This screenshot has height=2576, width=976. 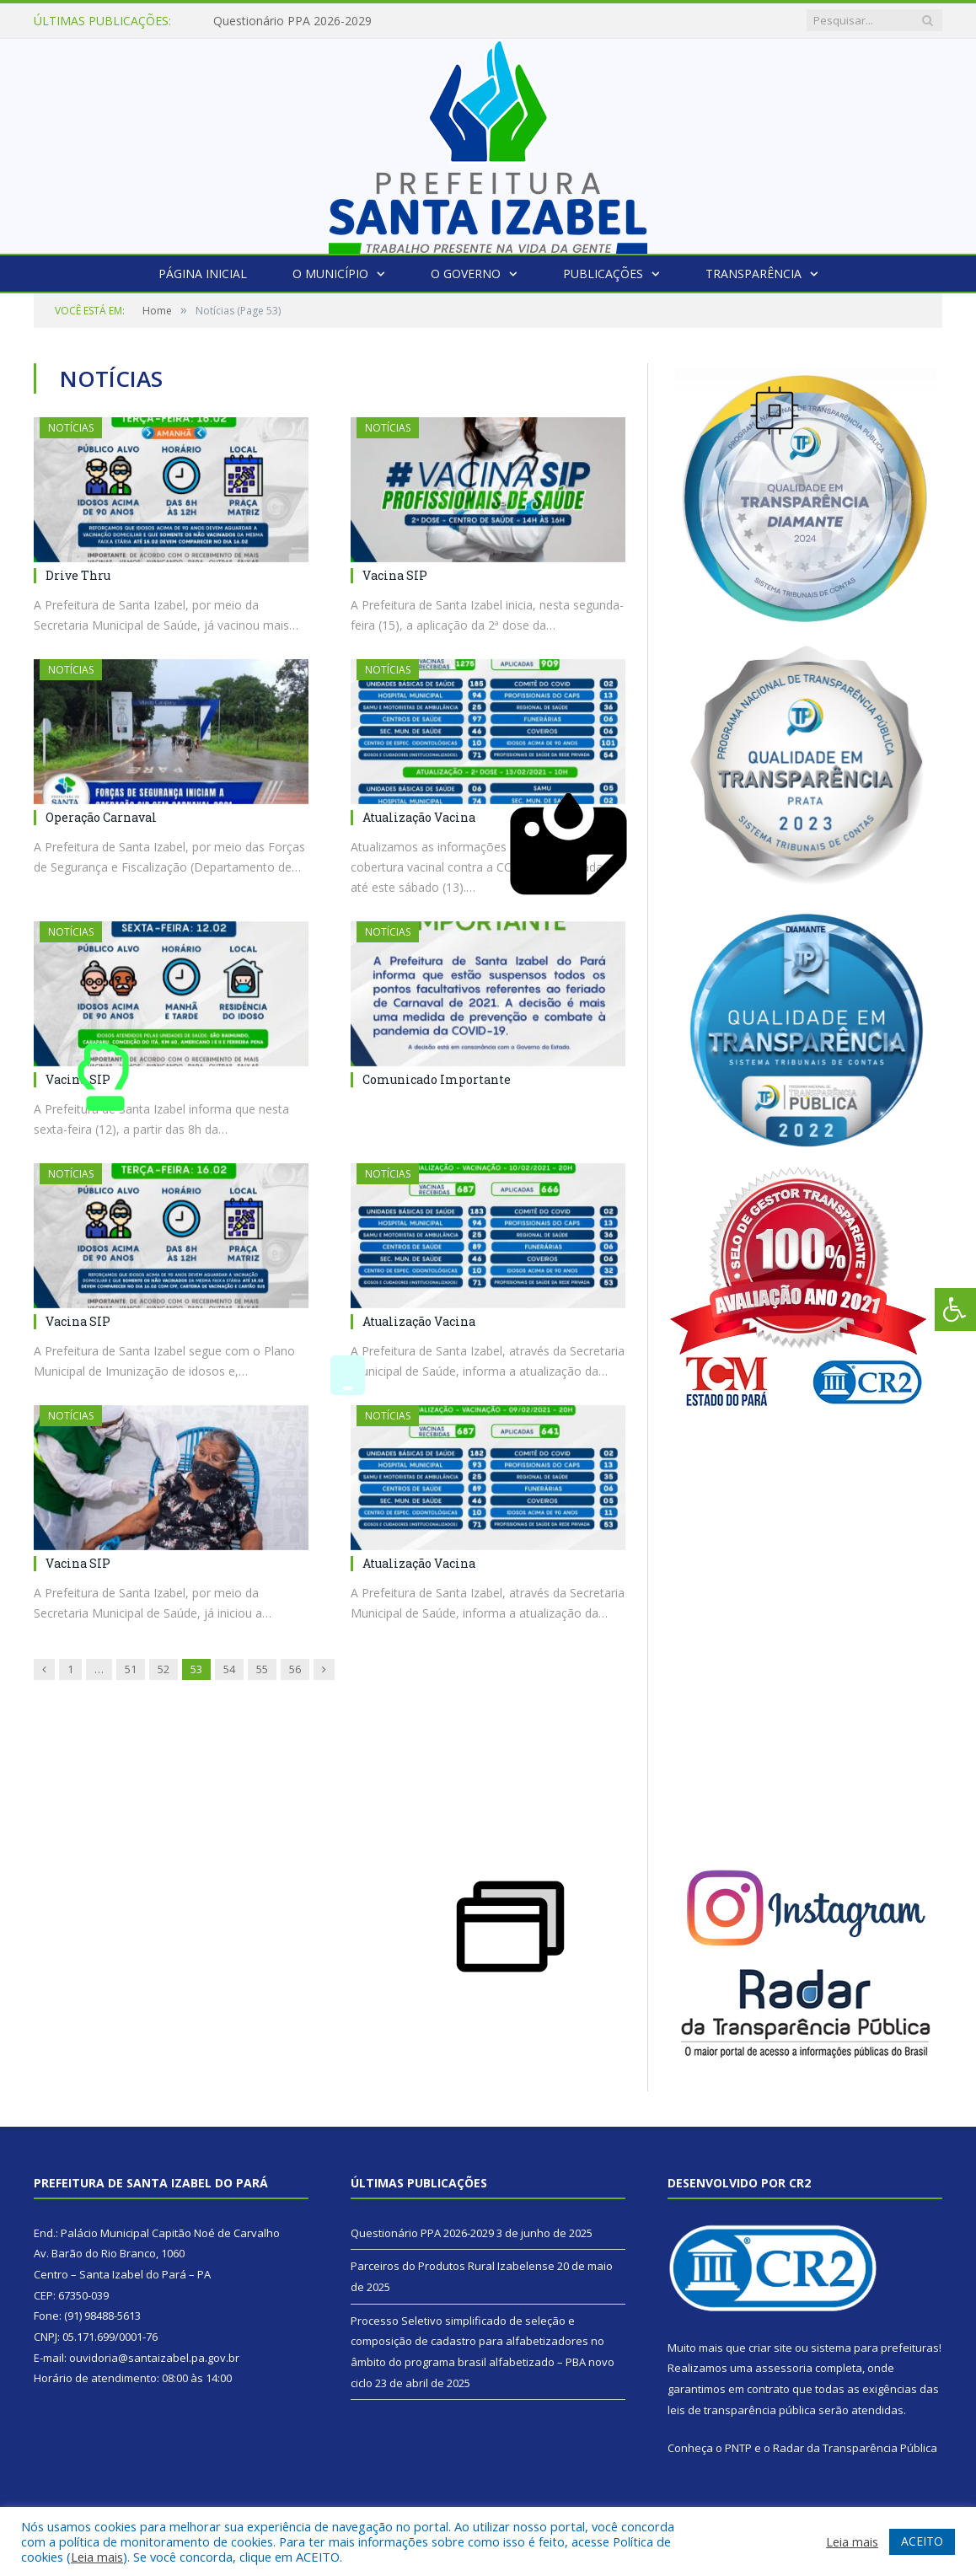 What do you see at coordinates (510, 1926) in the screenshot?
I see `open browser tabs or windows` at bounding box center [510, 1926].